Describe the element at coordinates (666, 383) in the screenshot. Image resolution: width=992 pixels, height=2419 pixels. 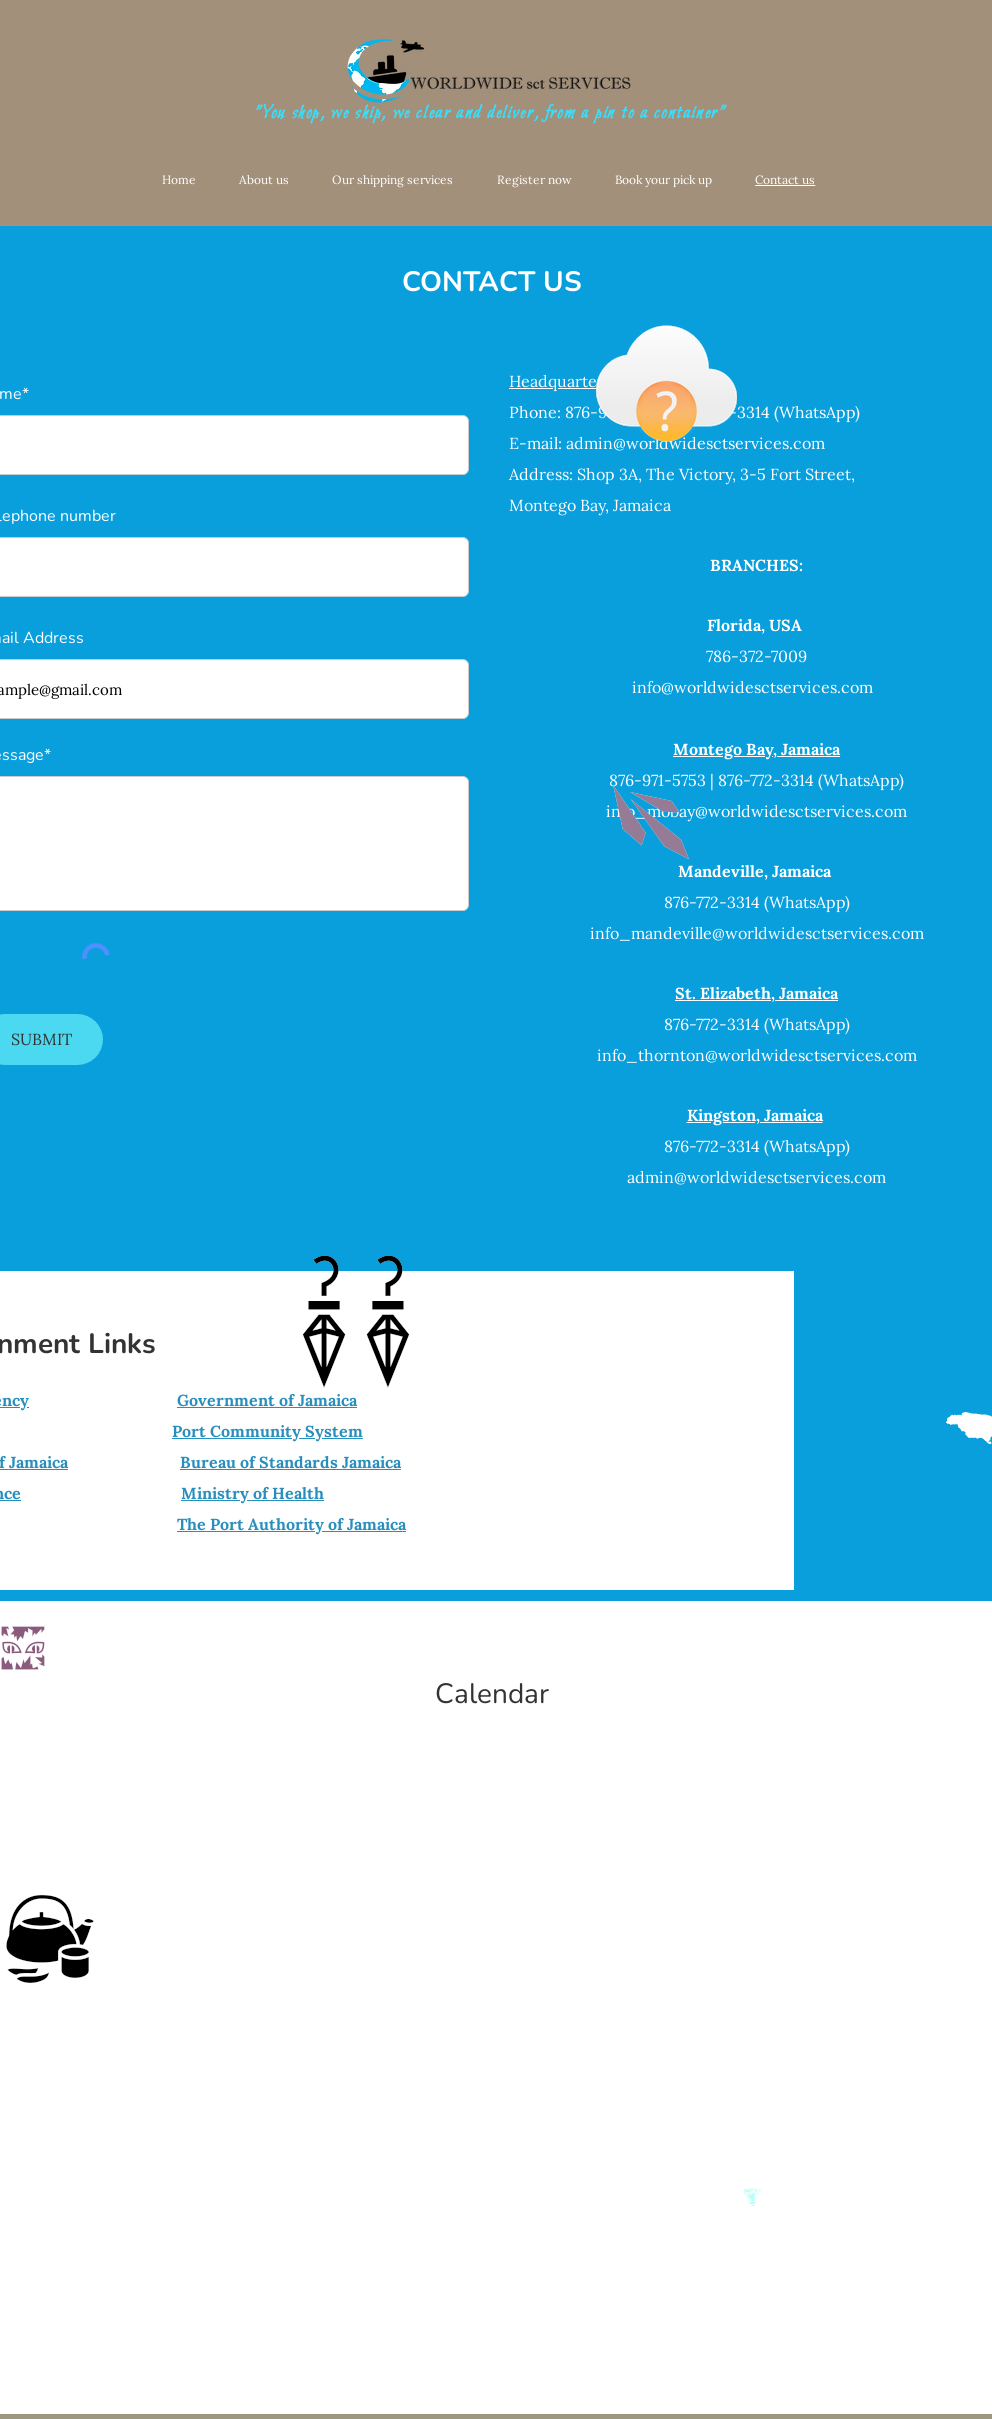
I see `weather data currently unavailable` at that location.